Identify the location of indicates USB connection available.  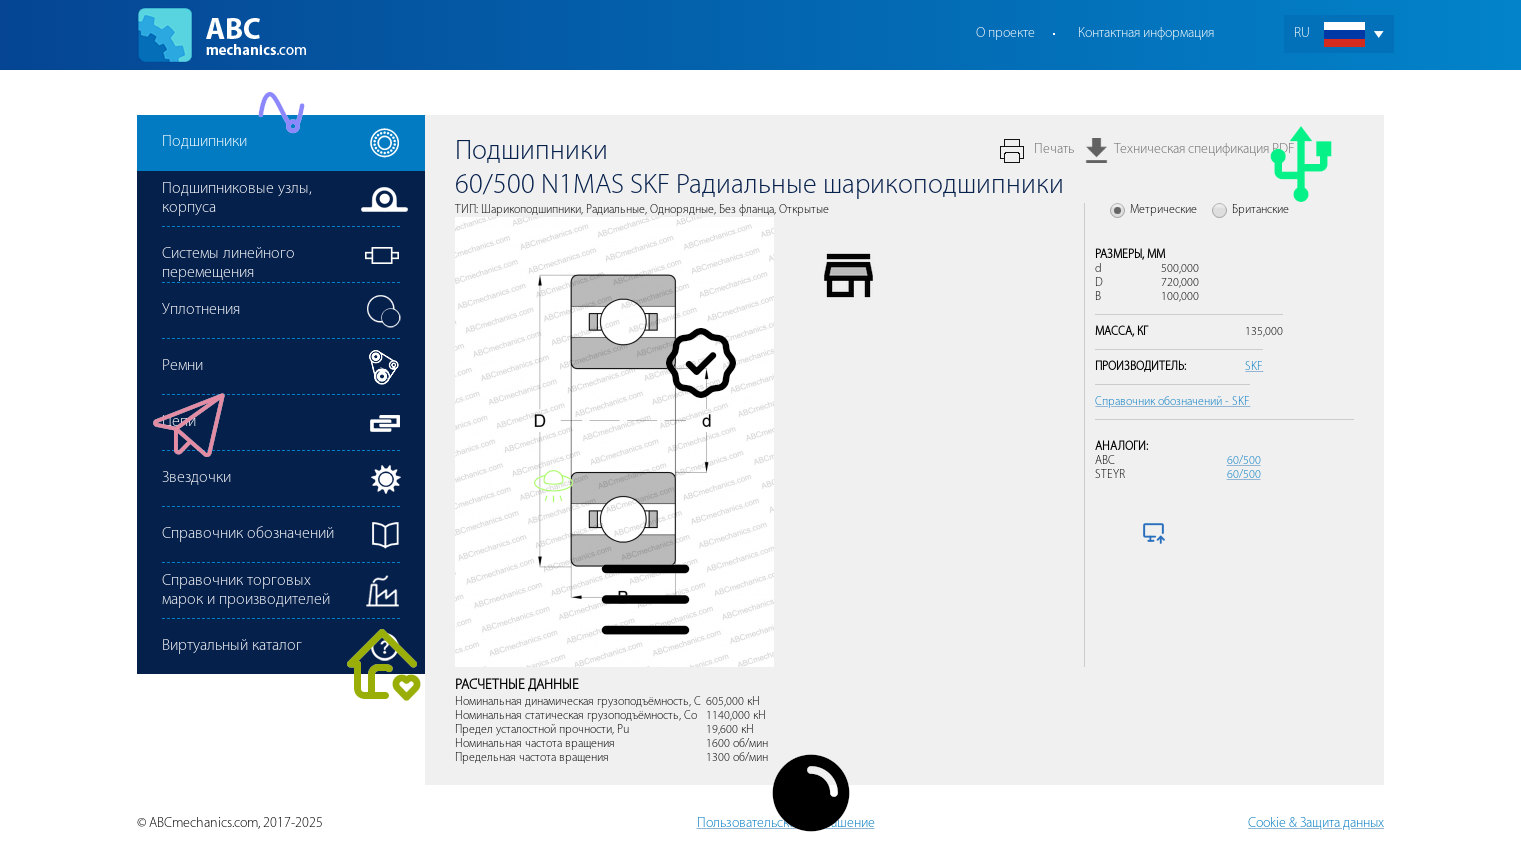
(1301, 164).